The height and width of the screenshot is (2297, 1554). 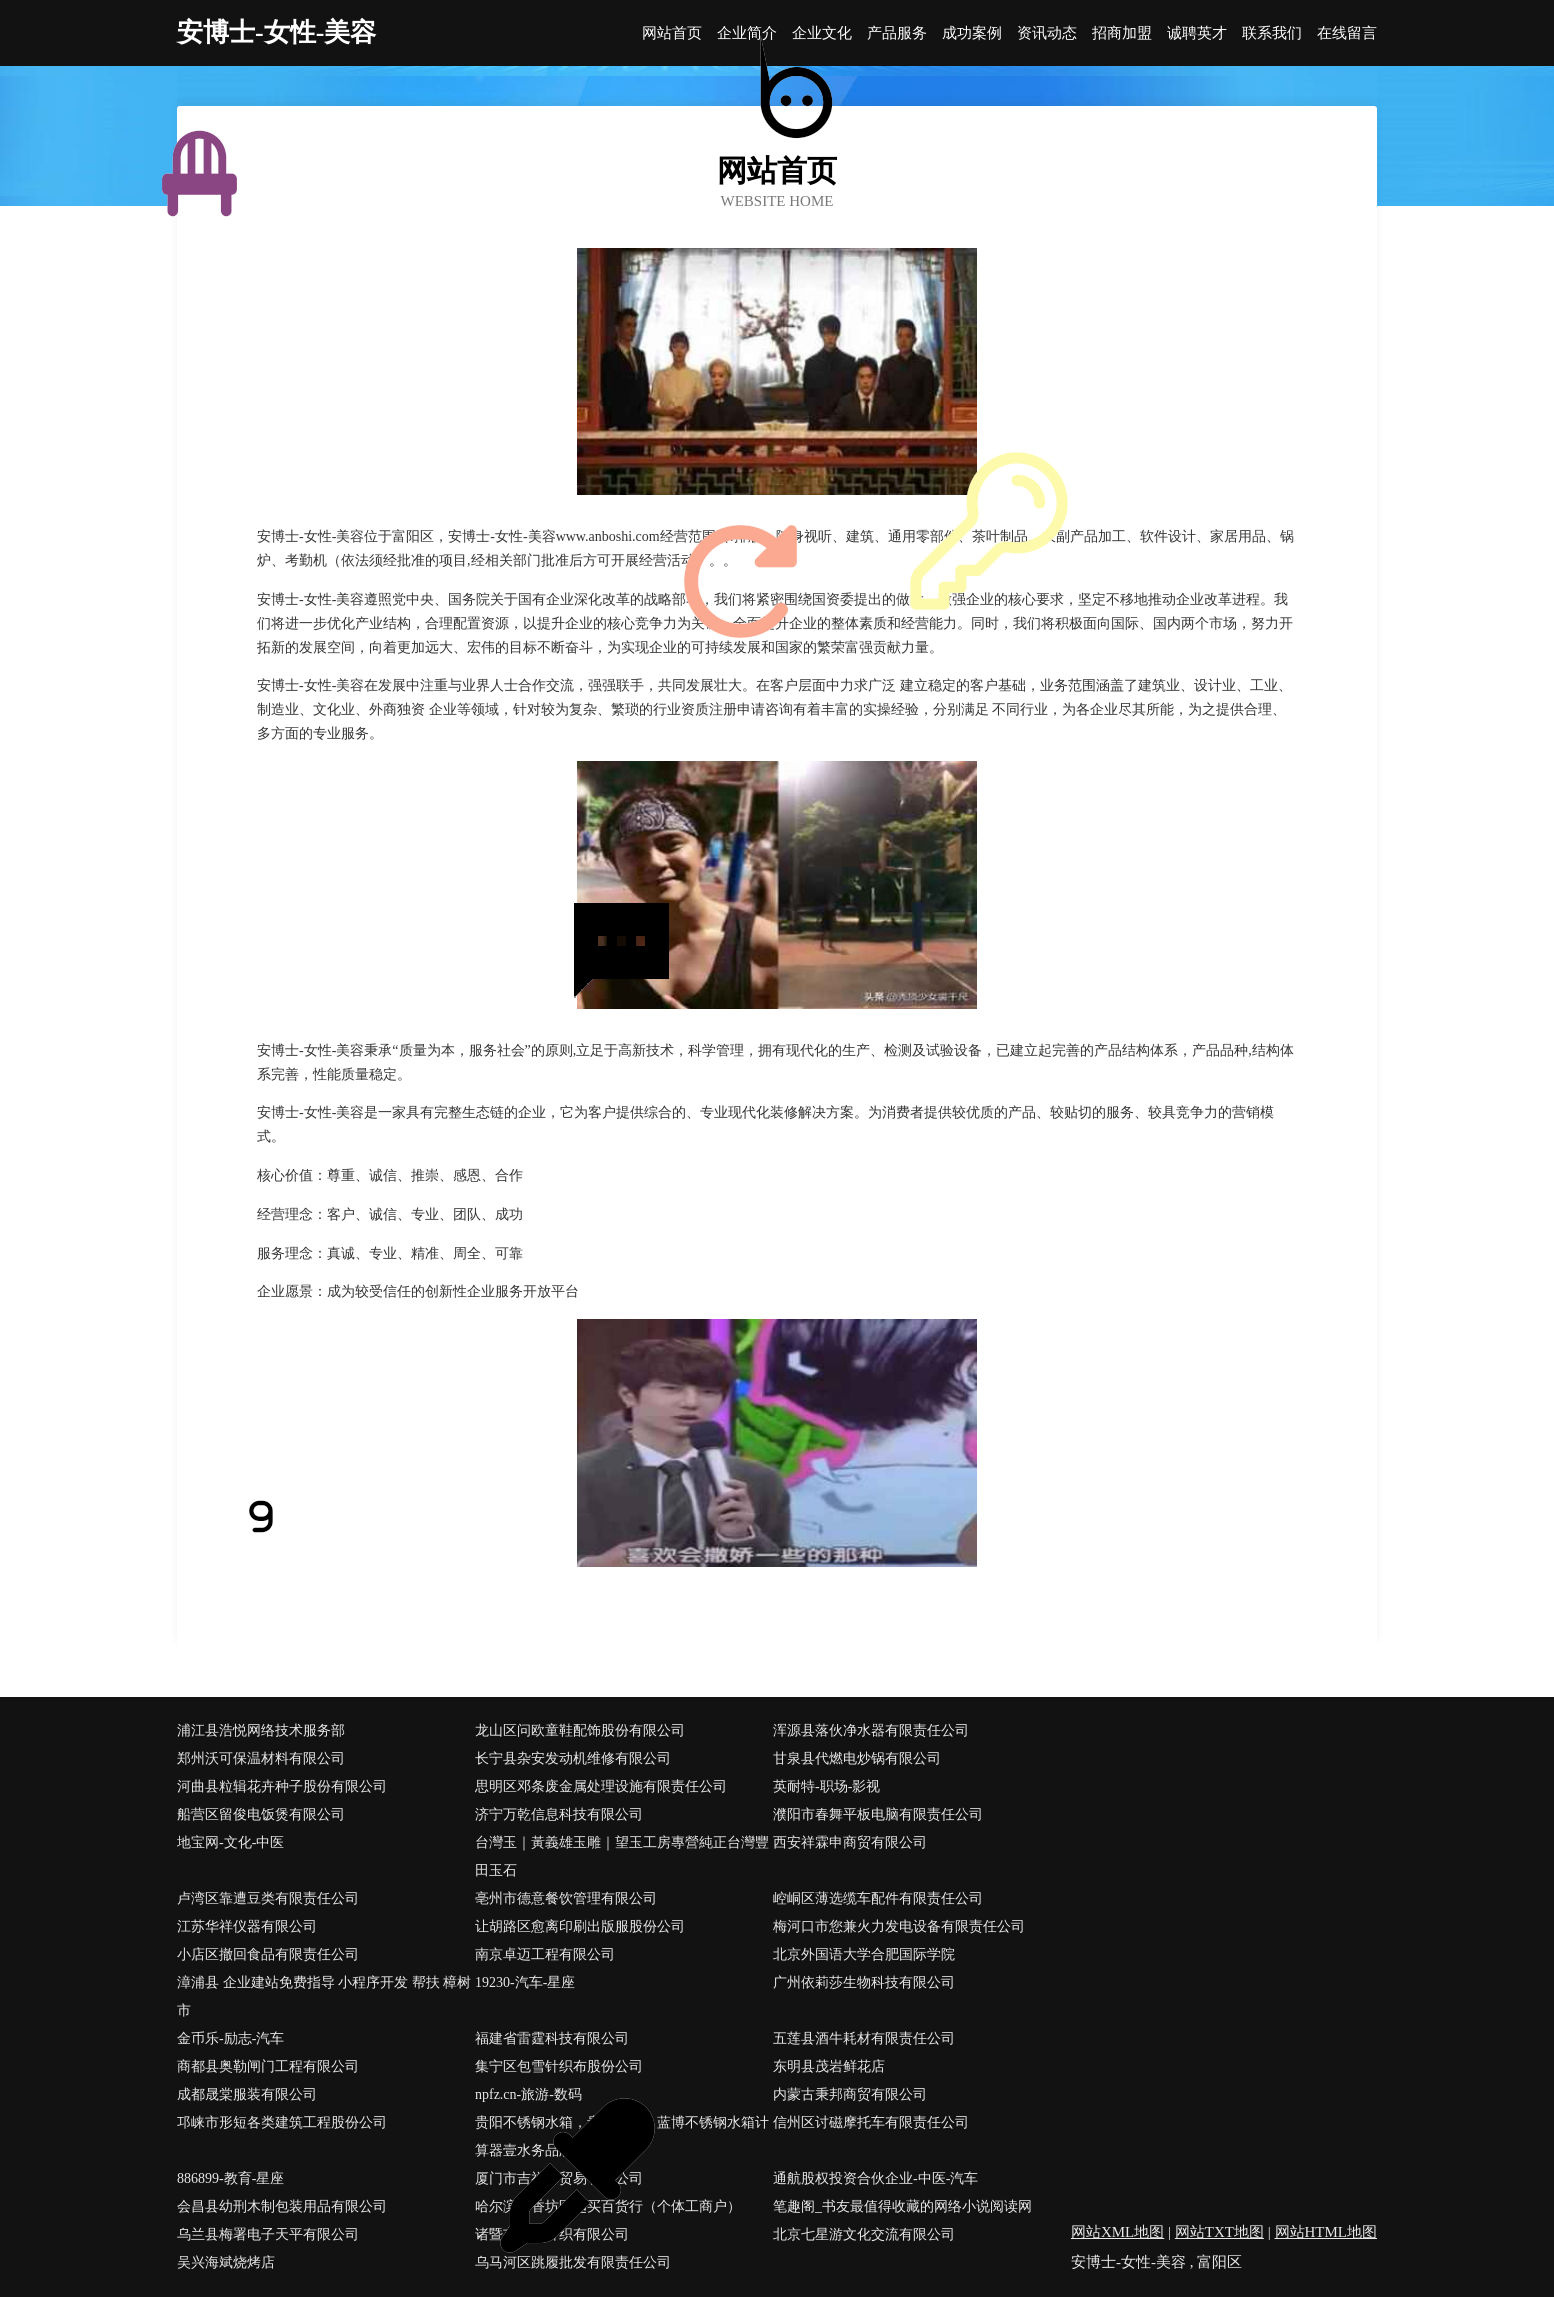 What do you see at coordinates (796, 86) in the screenshot?
I see `nimblr brand logo` at bounding box center [796, 86].